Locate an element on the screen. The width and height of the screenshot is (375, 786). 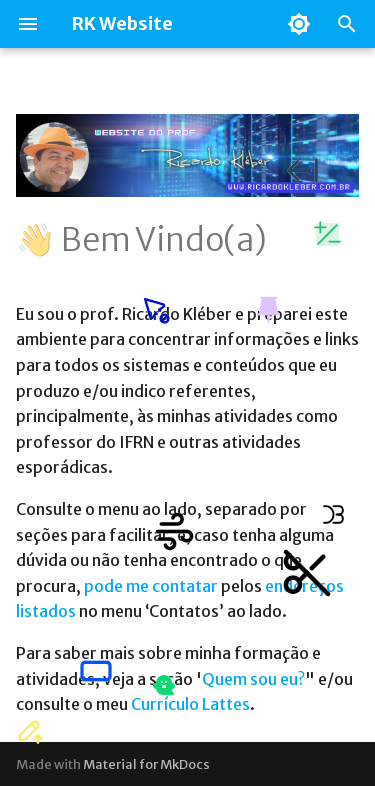
indicates current wind conditions is located at coordinates (174, 531).